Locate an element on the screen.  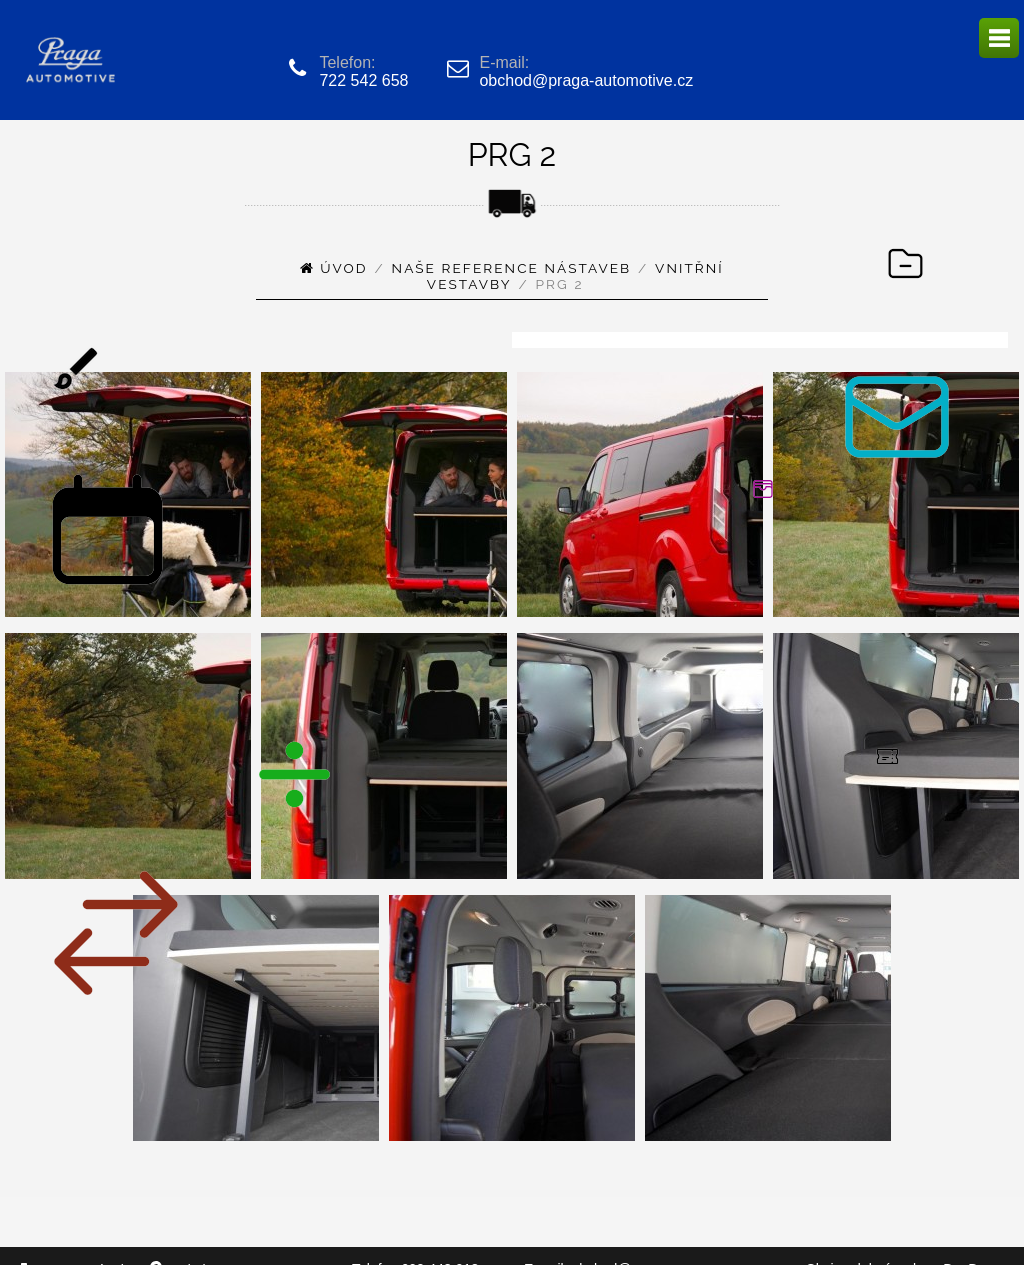
access your email inbox is located at coordinates (897, 417).